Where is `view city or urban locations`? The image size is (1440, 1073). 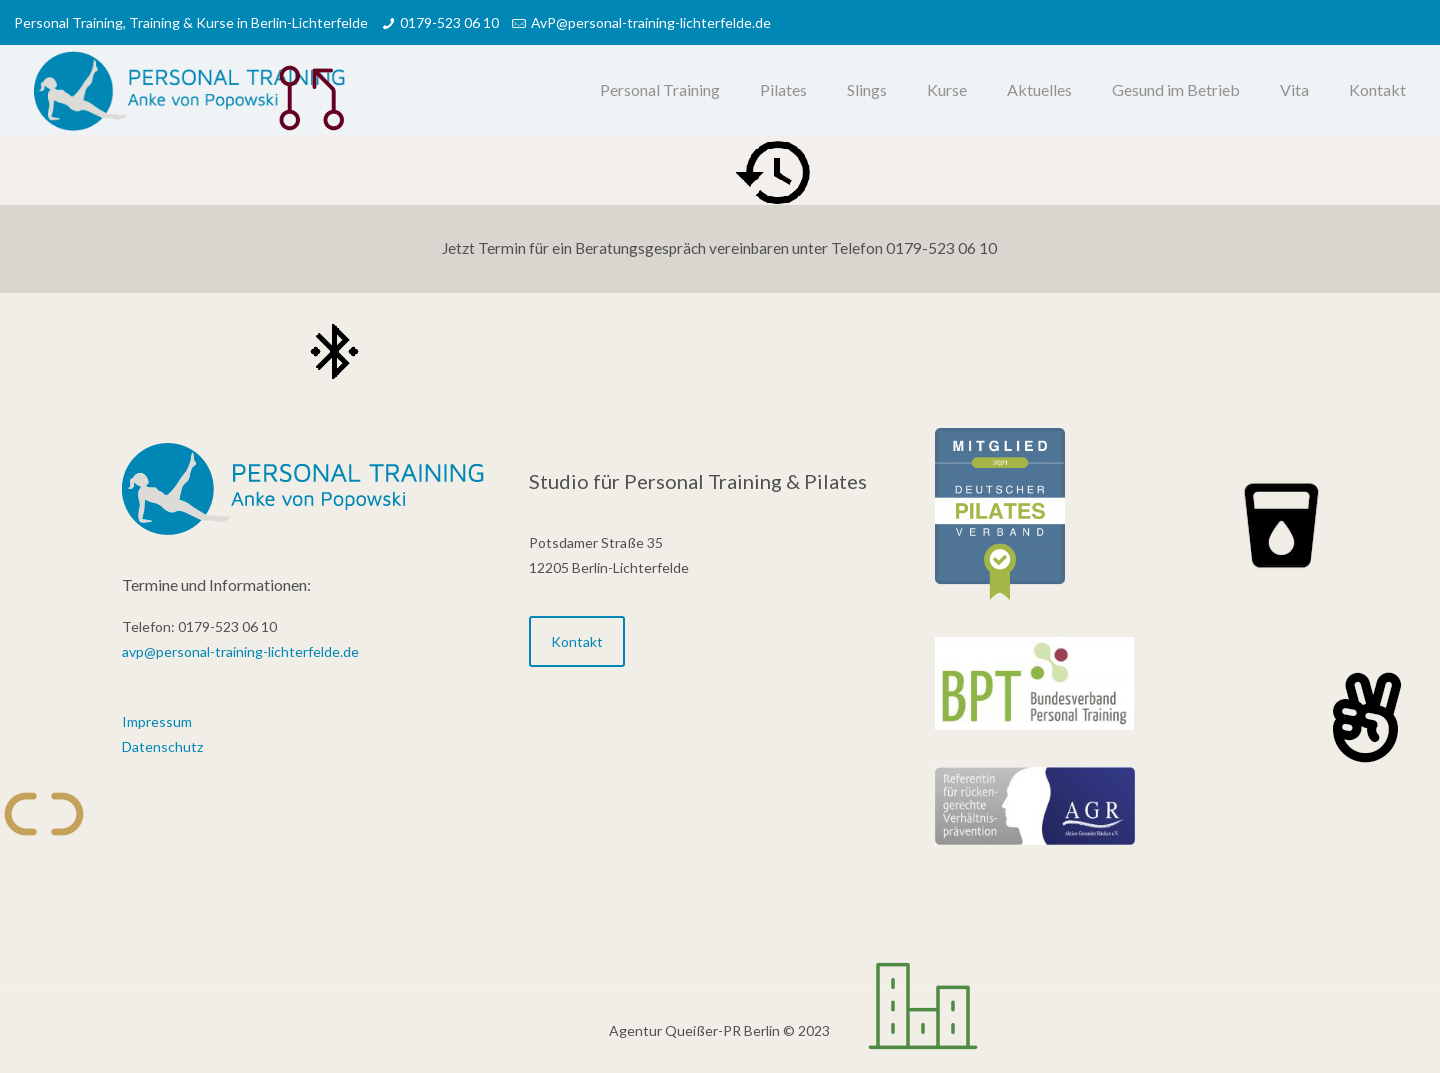 view city or urban locations is located at coordinates (923, 1006).